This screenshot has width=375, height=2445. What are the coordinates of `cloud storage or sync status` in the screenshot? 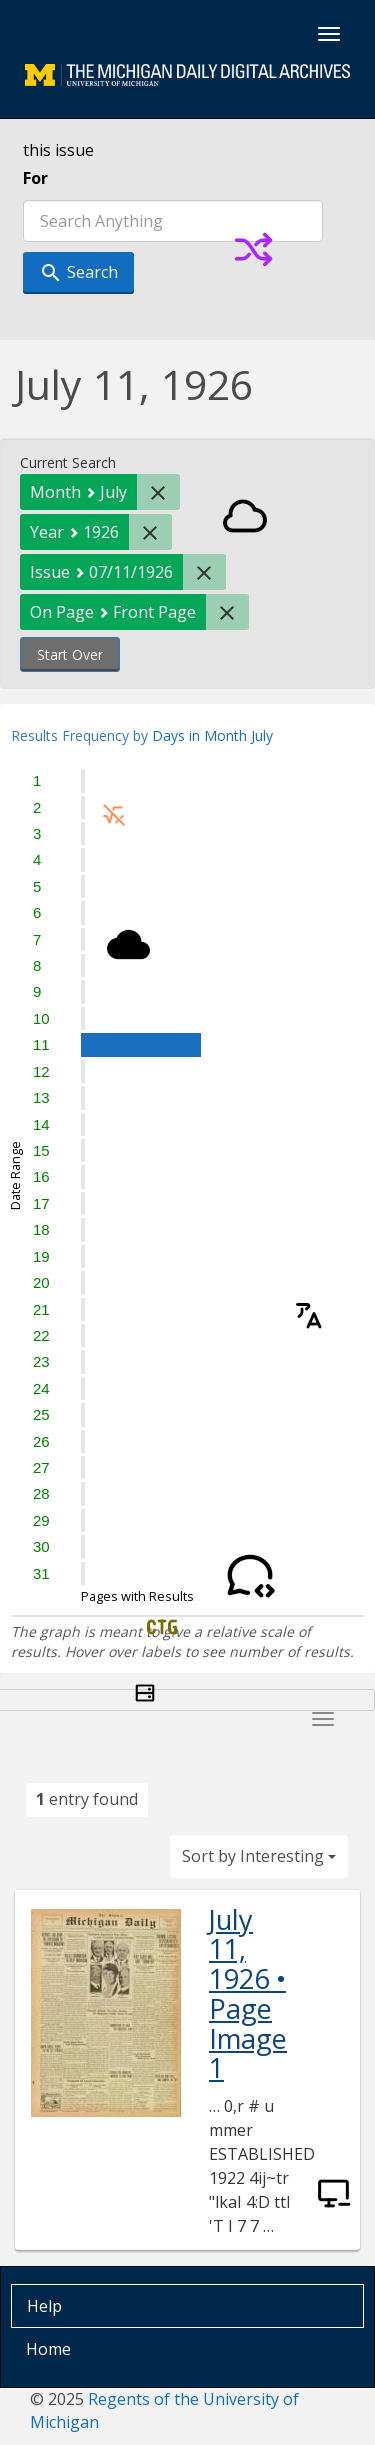 It's located at (245, 516).